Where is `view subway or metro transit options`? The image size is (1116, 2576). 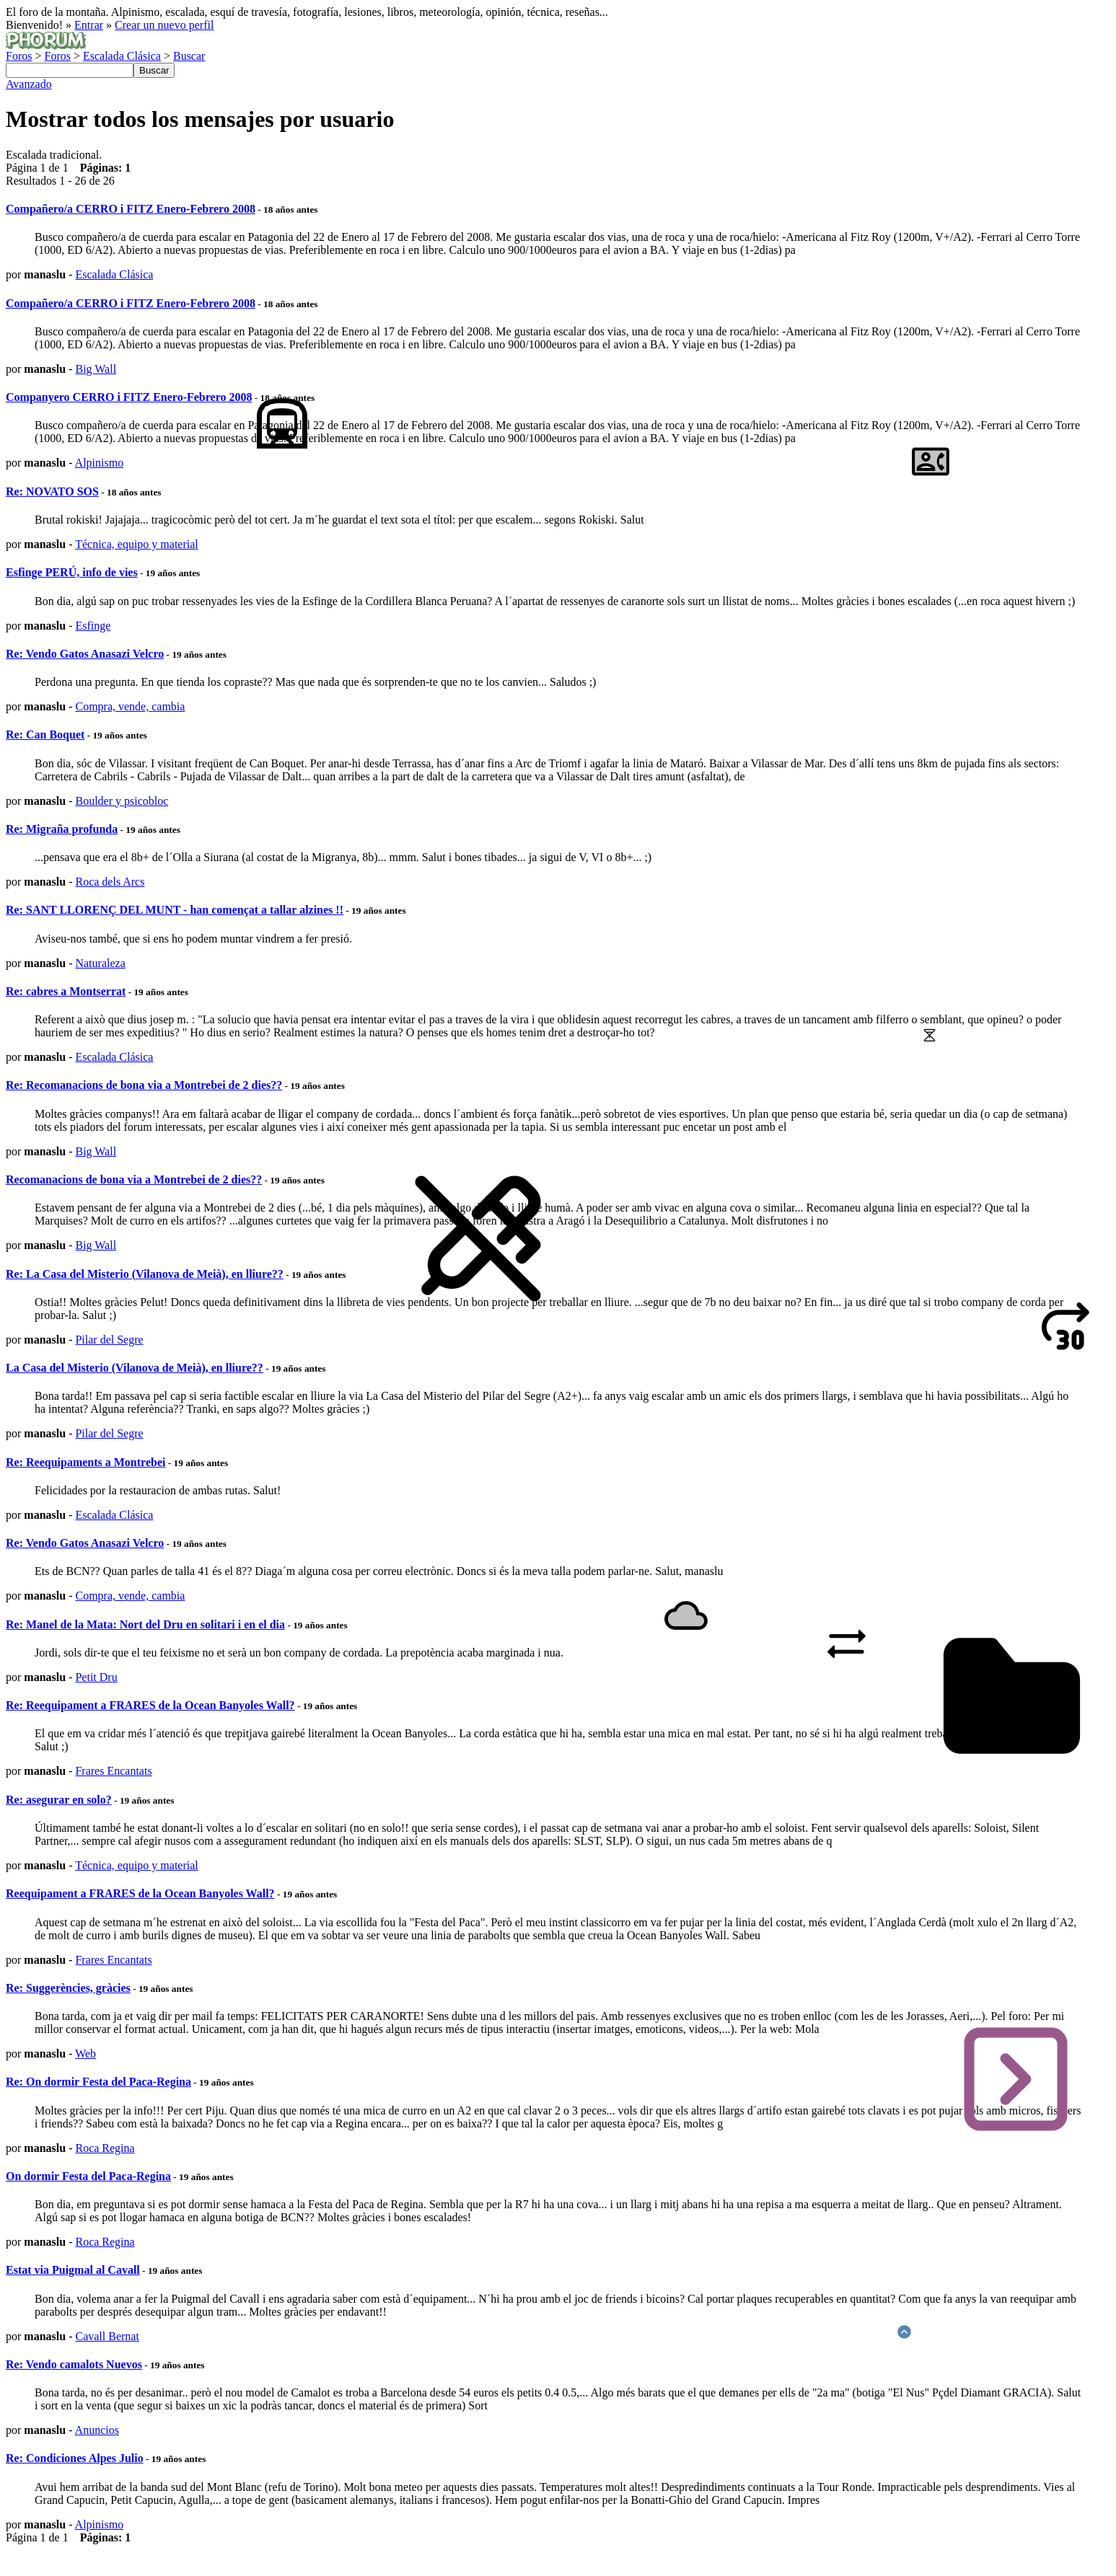
view subway or metro transit options is located at coordinates (282, 423).